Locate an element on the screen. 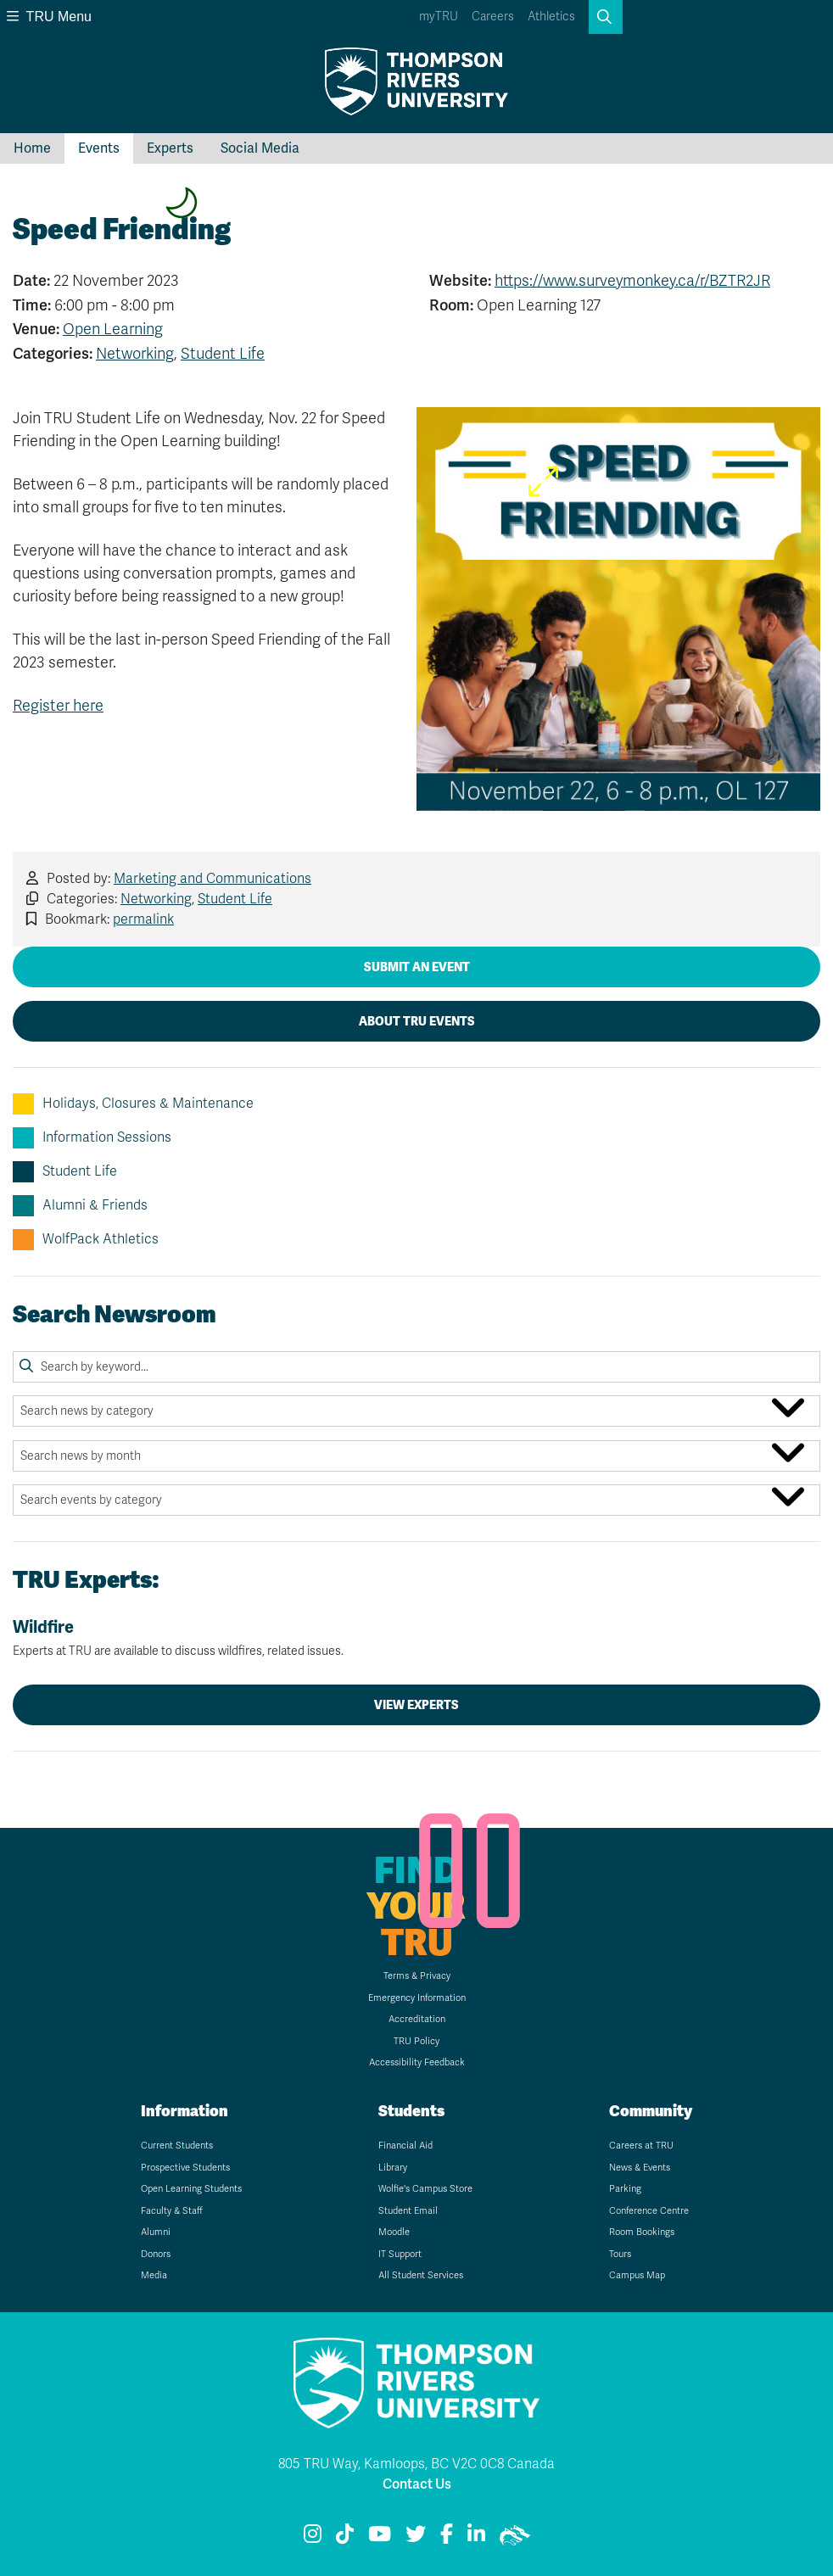 The image size is (833, 2576). switch to dark mode is located at coordinates (181, 202).